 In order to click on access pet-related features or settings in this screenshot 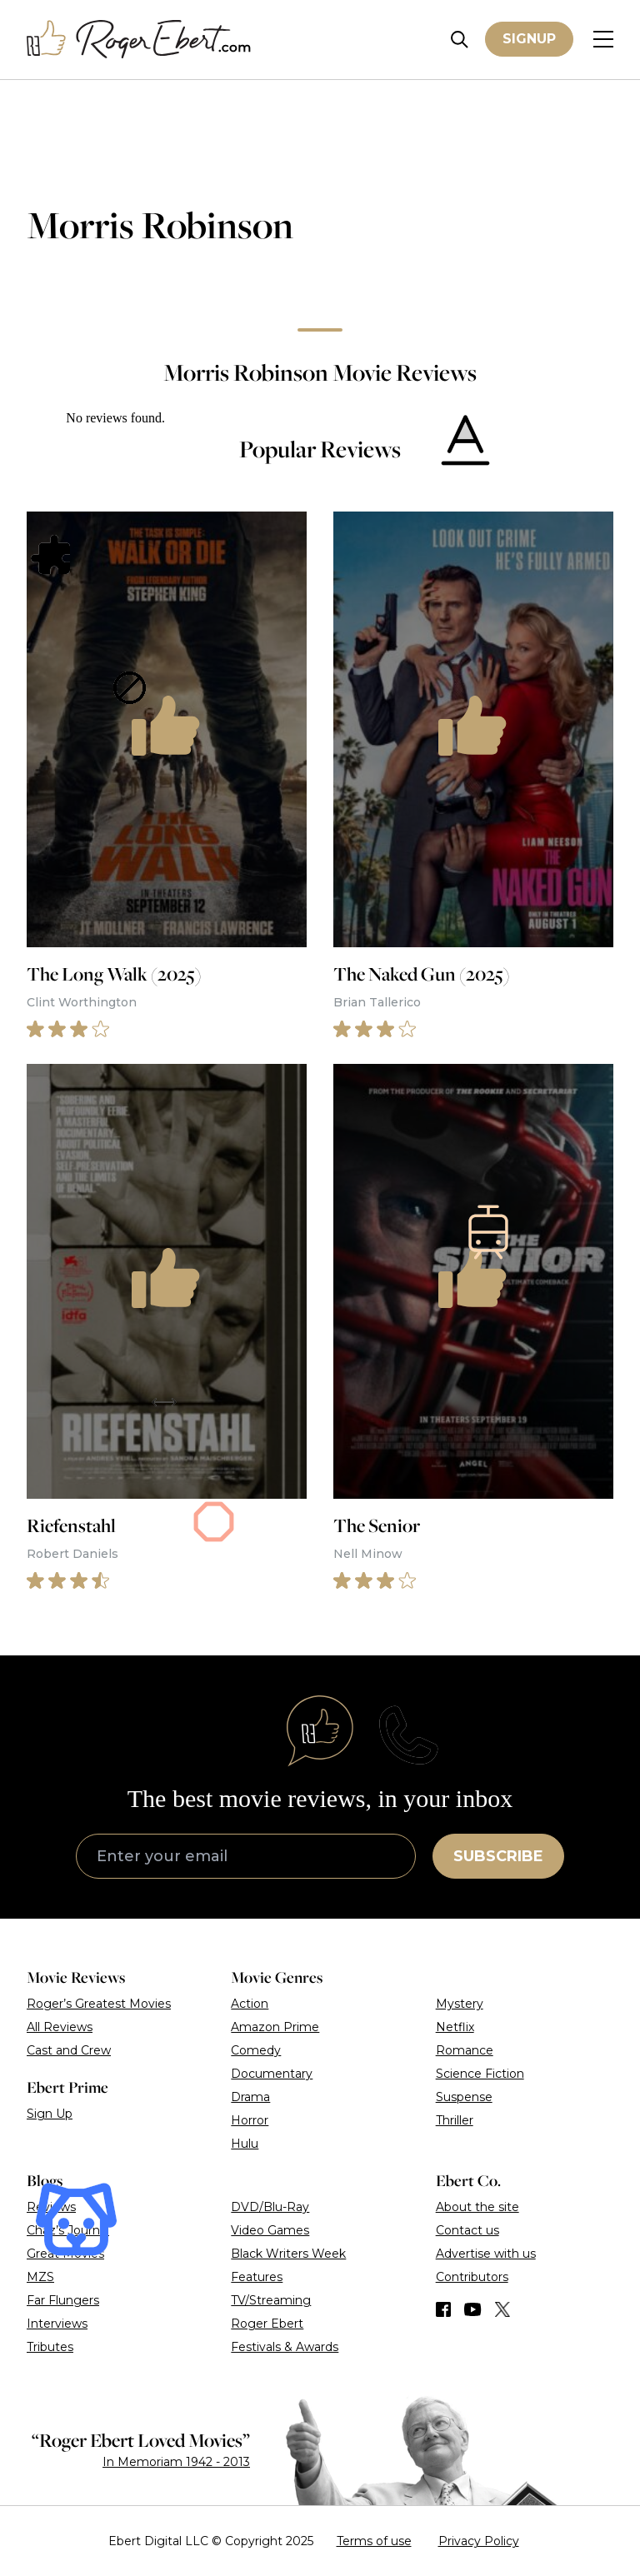, I will do `click(76, 2220)`.